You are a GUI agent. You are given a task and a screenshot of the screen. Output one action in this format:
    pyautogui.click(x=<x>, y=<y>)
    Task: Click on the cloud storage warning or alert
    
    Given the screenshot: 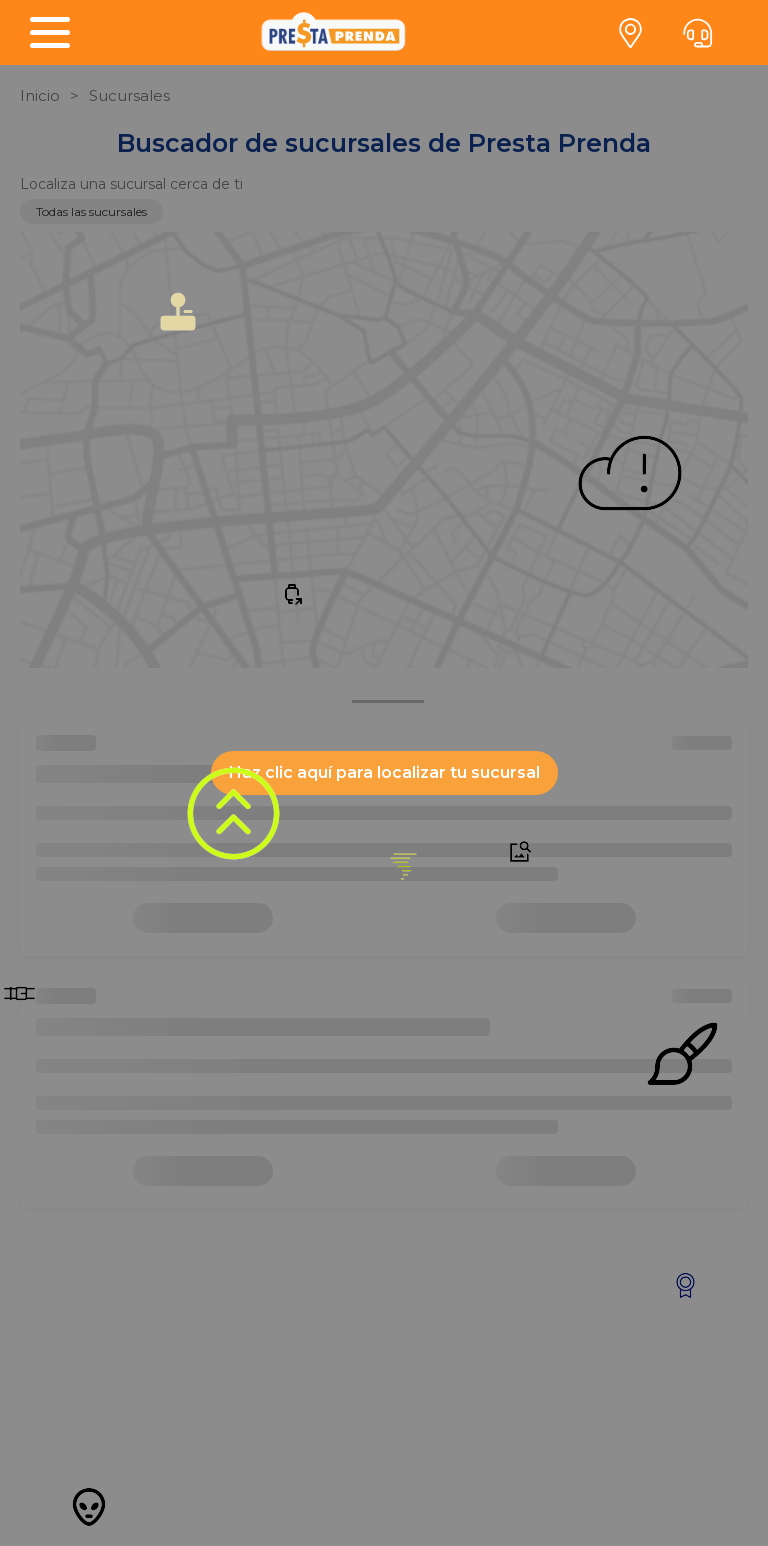 What is the action you would take?
    pyautogui.click(x=630, y=473)
    